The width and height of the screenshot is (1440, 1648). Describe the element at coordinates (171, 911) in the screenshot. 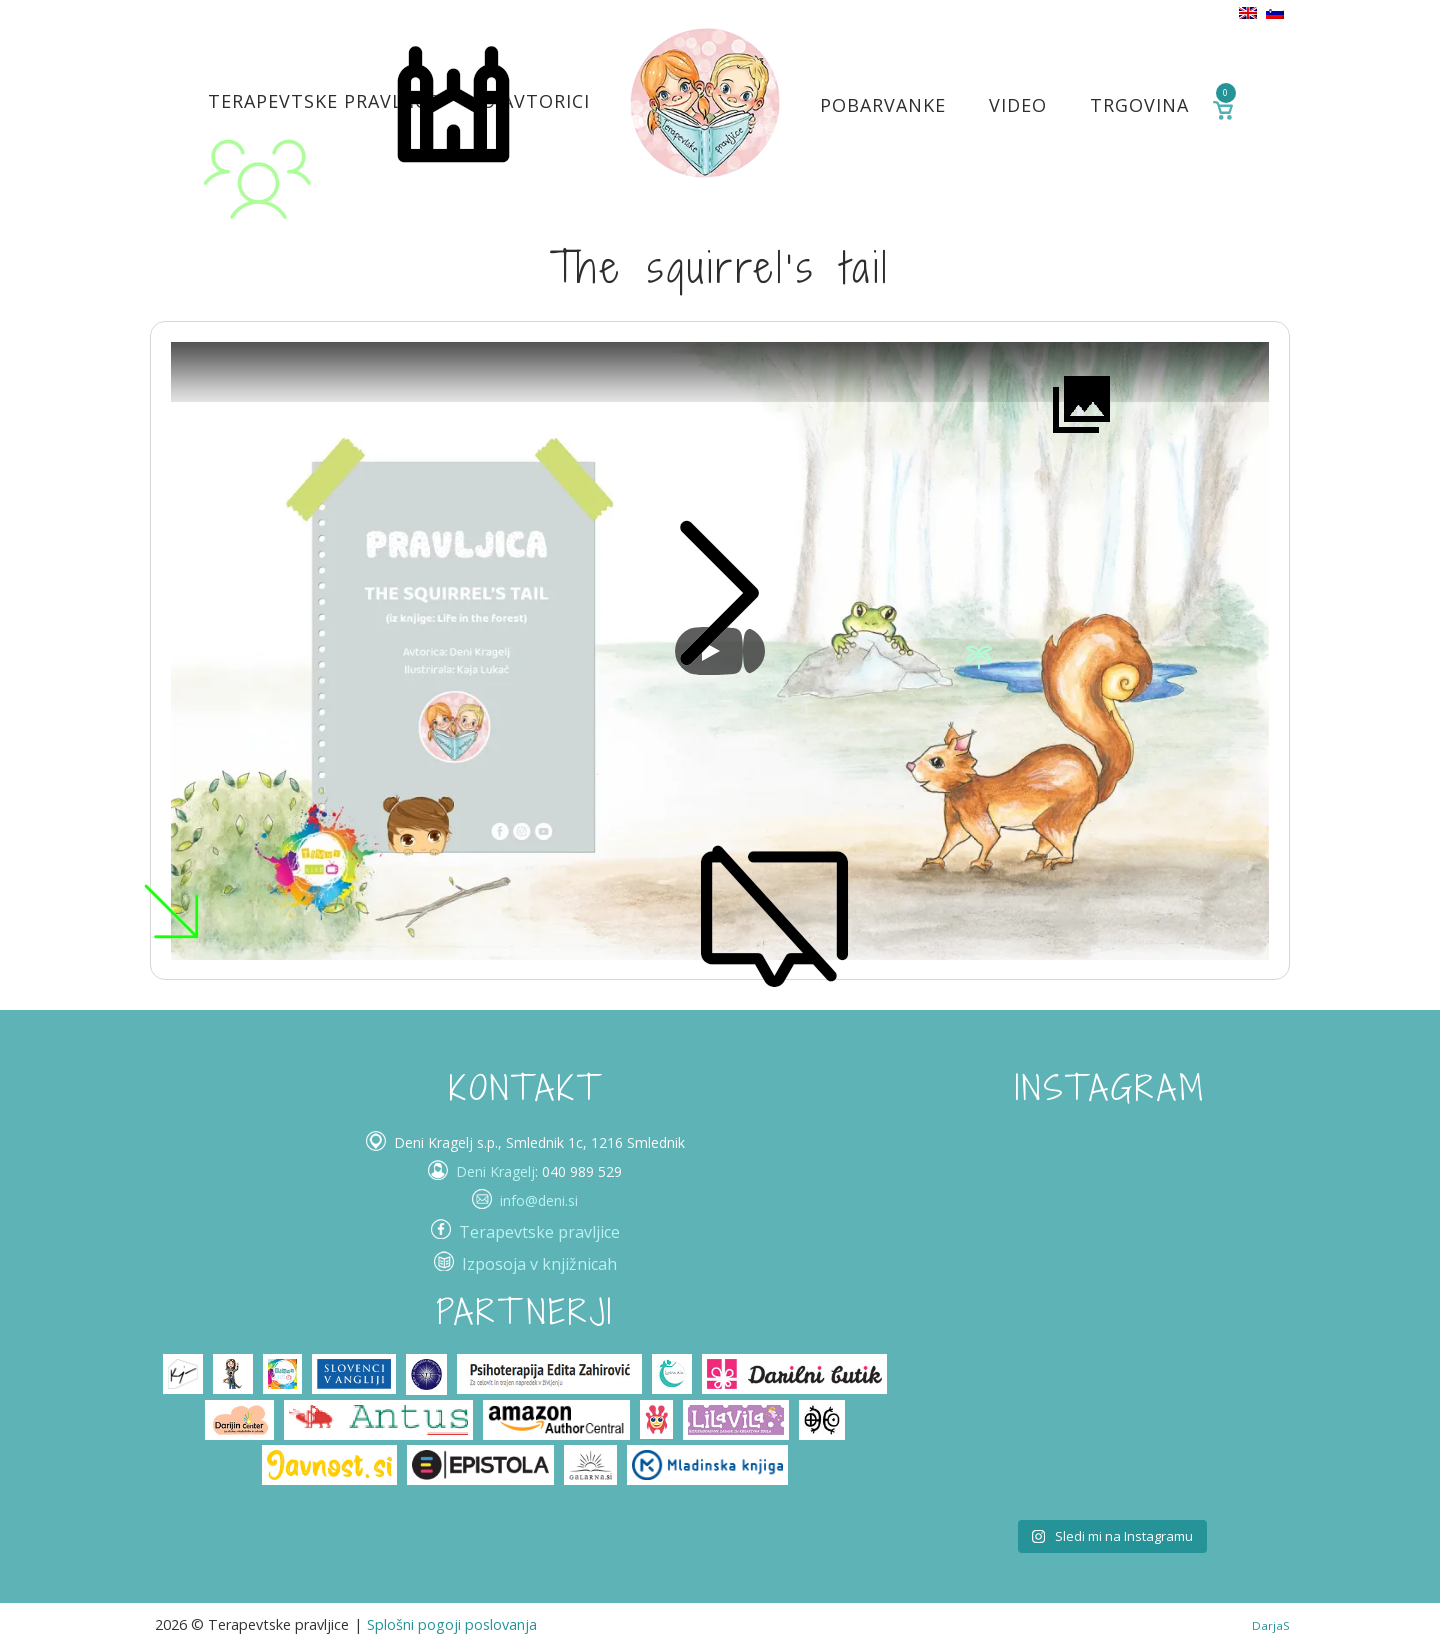

I see `navigate to the next item diagonally` at that location.